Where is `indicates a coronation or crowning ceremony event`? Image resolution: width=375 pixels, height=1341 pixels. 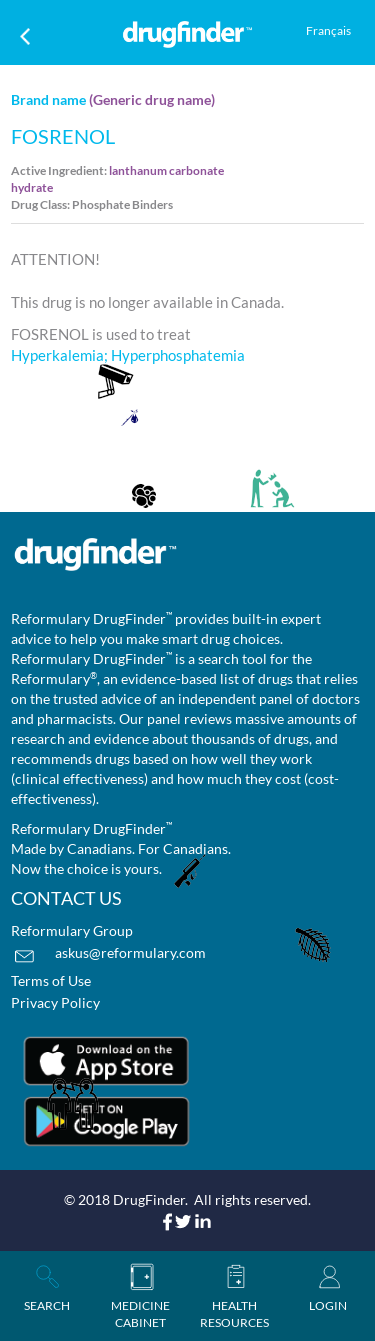 indicates a coronation or crowning ceremony event is located at coordinates (272, 488).